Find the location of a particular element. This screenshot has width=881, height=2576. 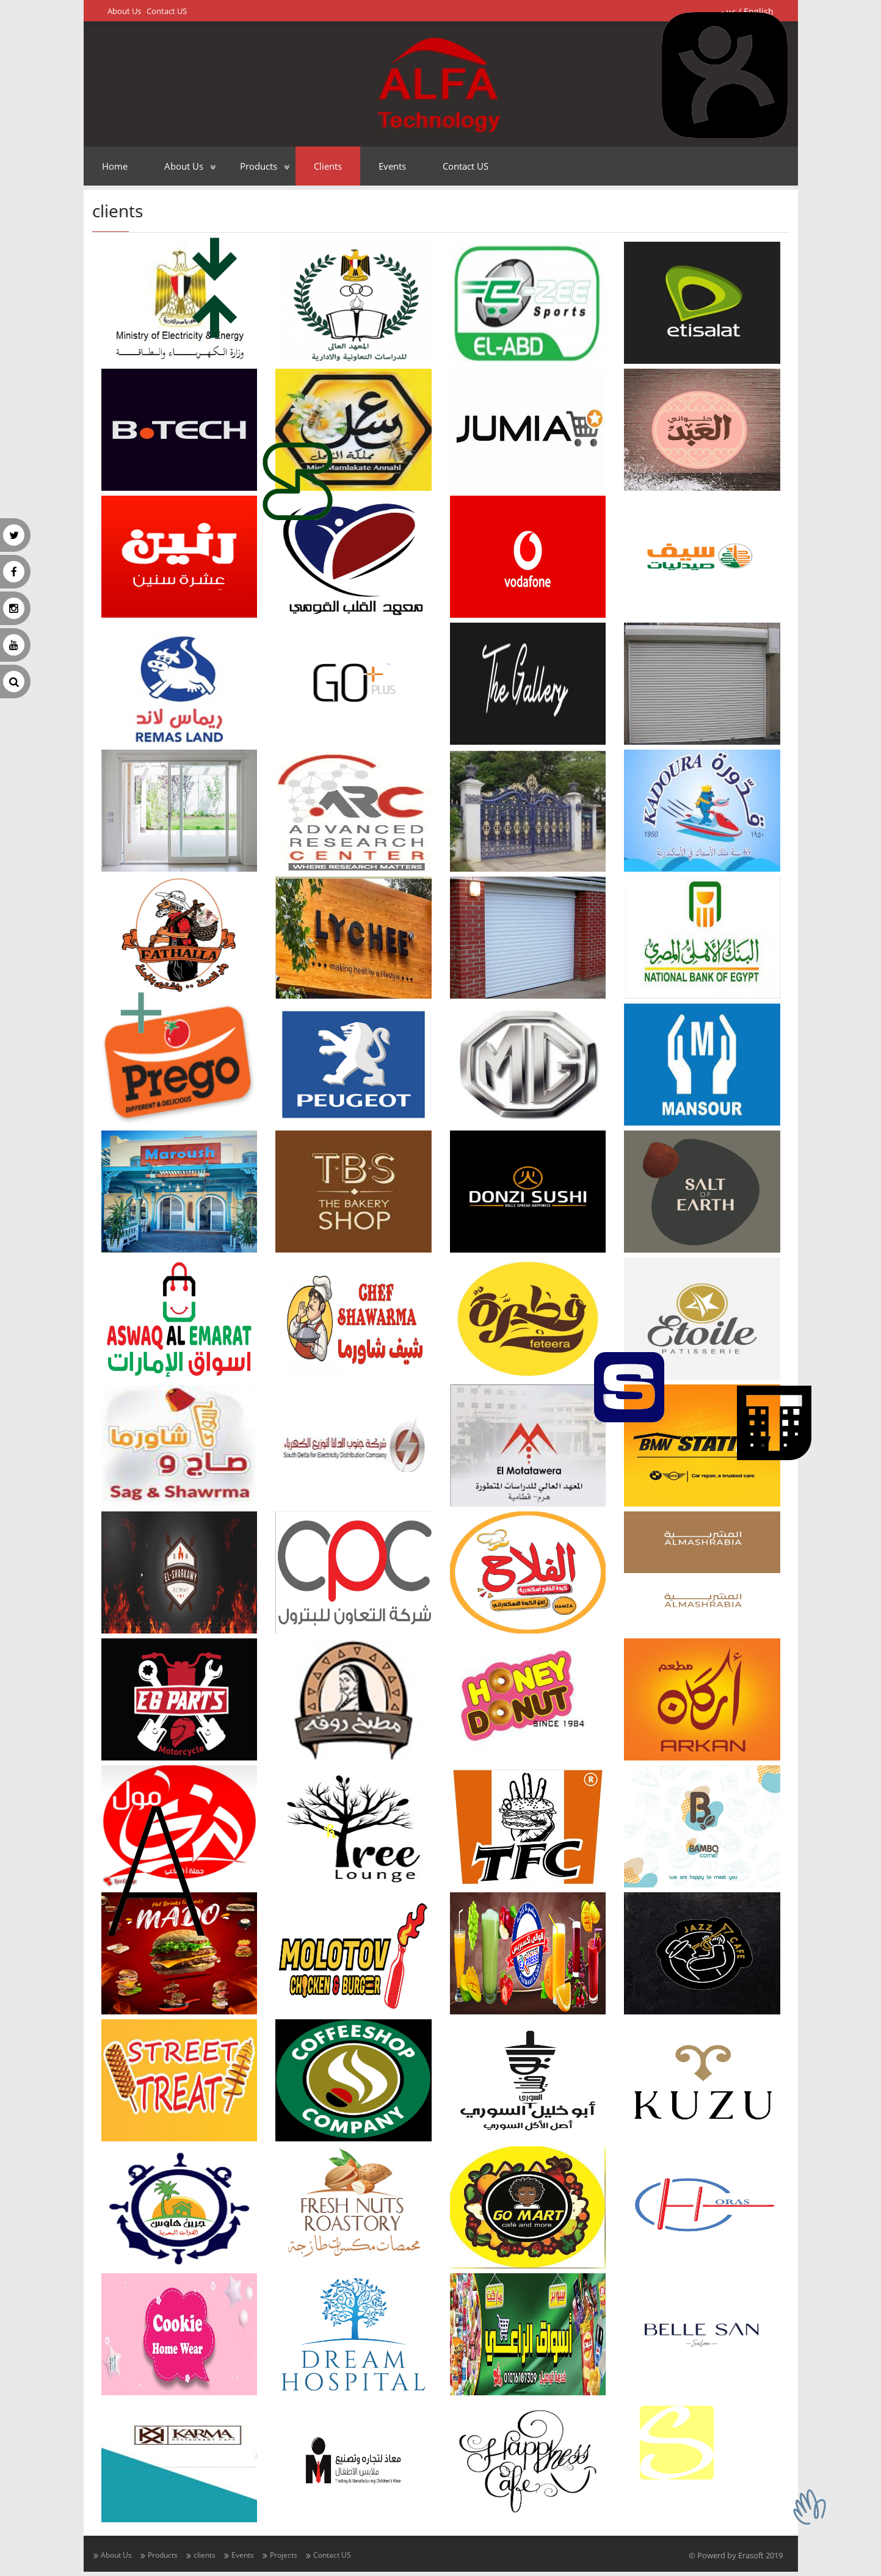

open the Dianping app is located at coordinates (725, 75).